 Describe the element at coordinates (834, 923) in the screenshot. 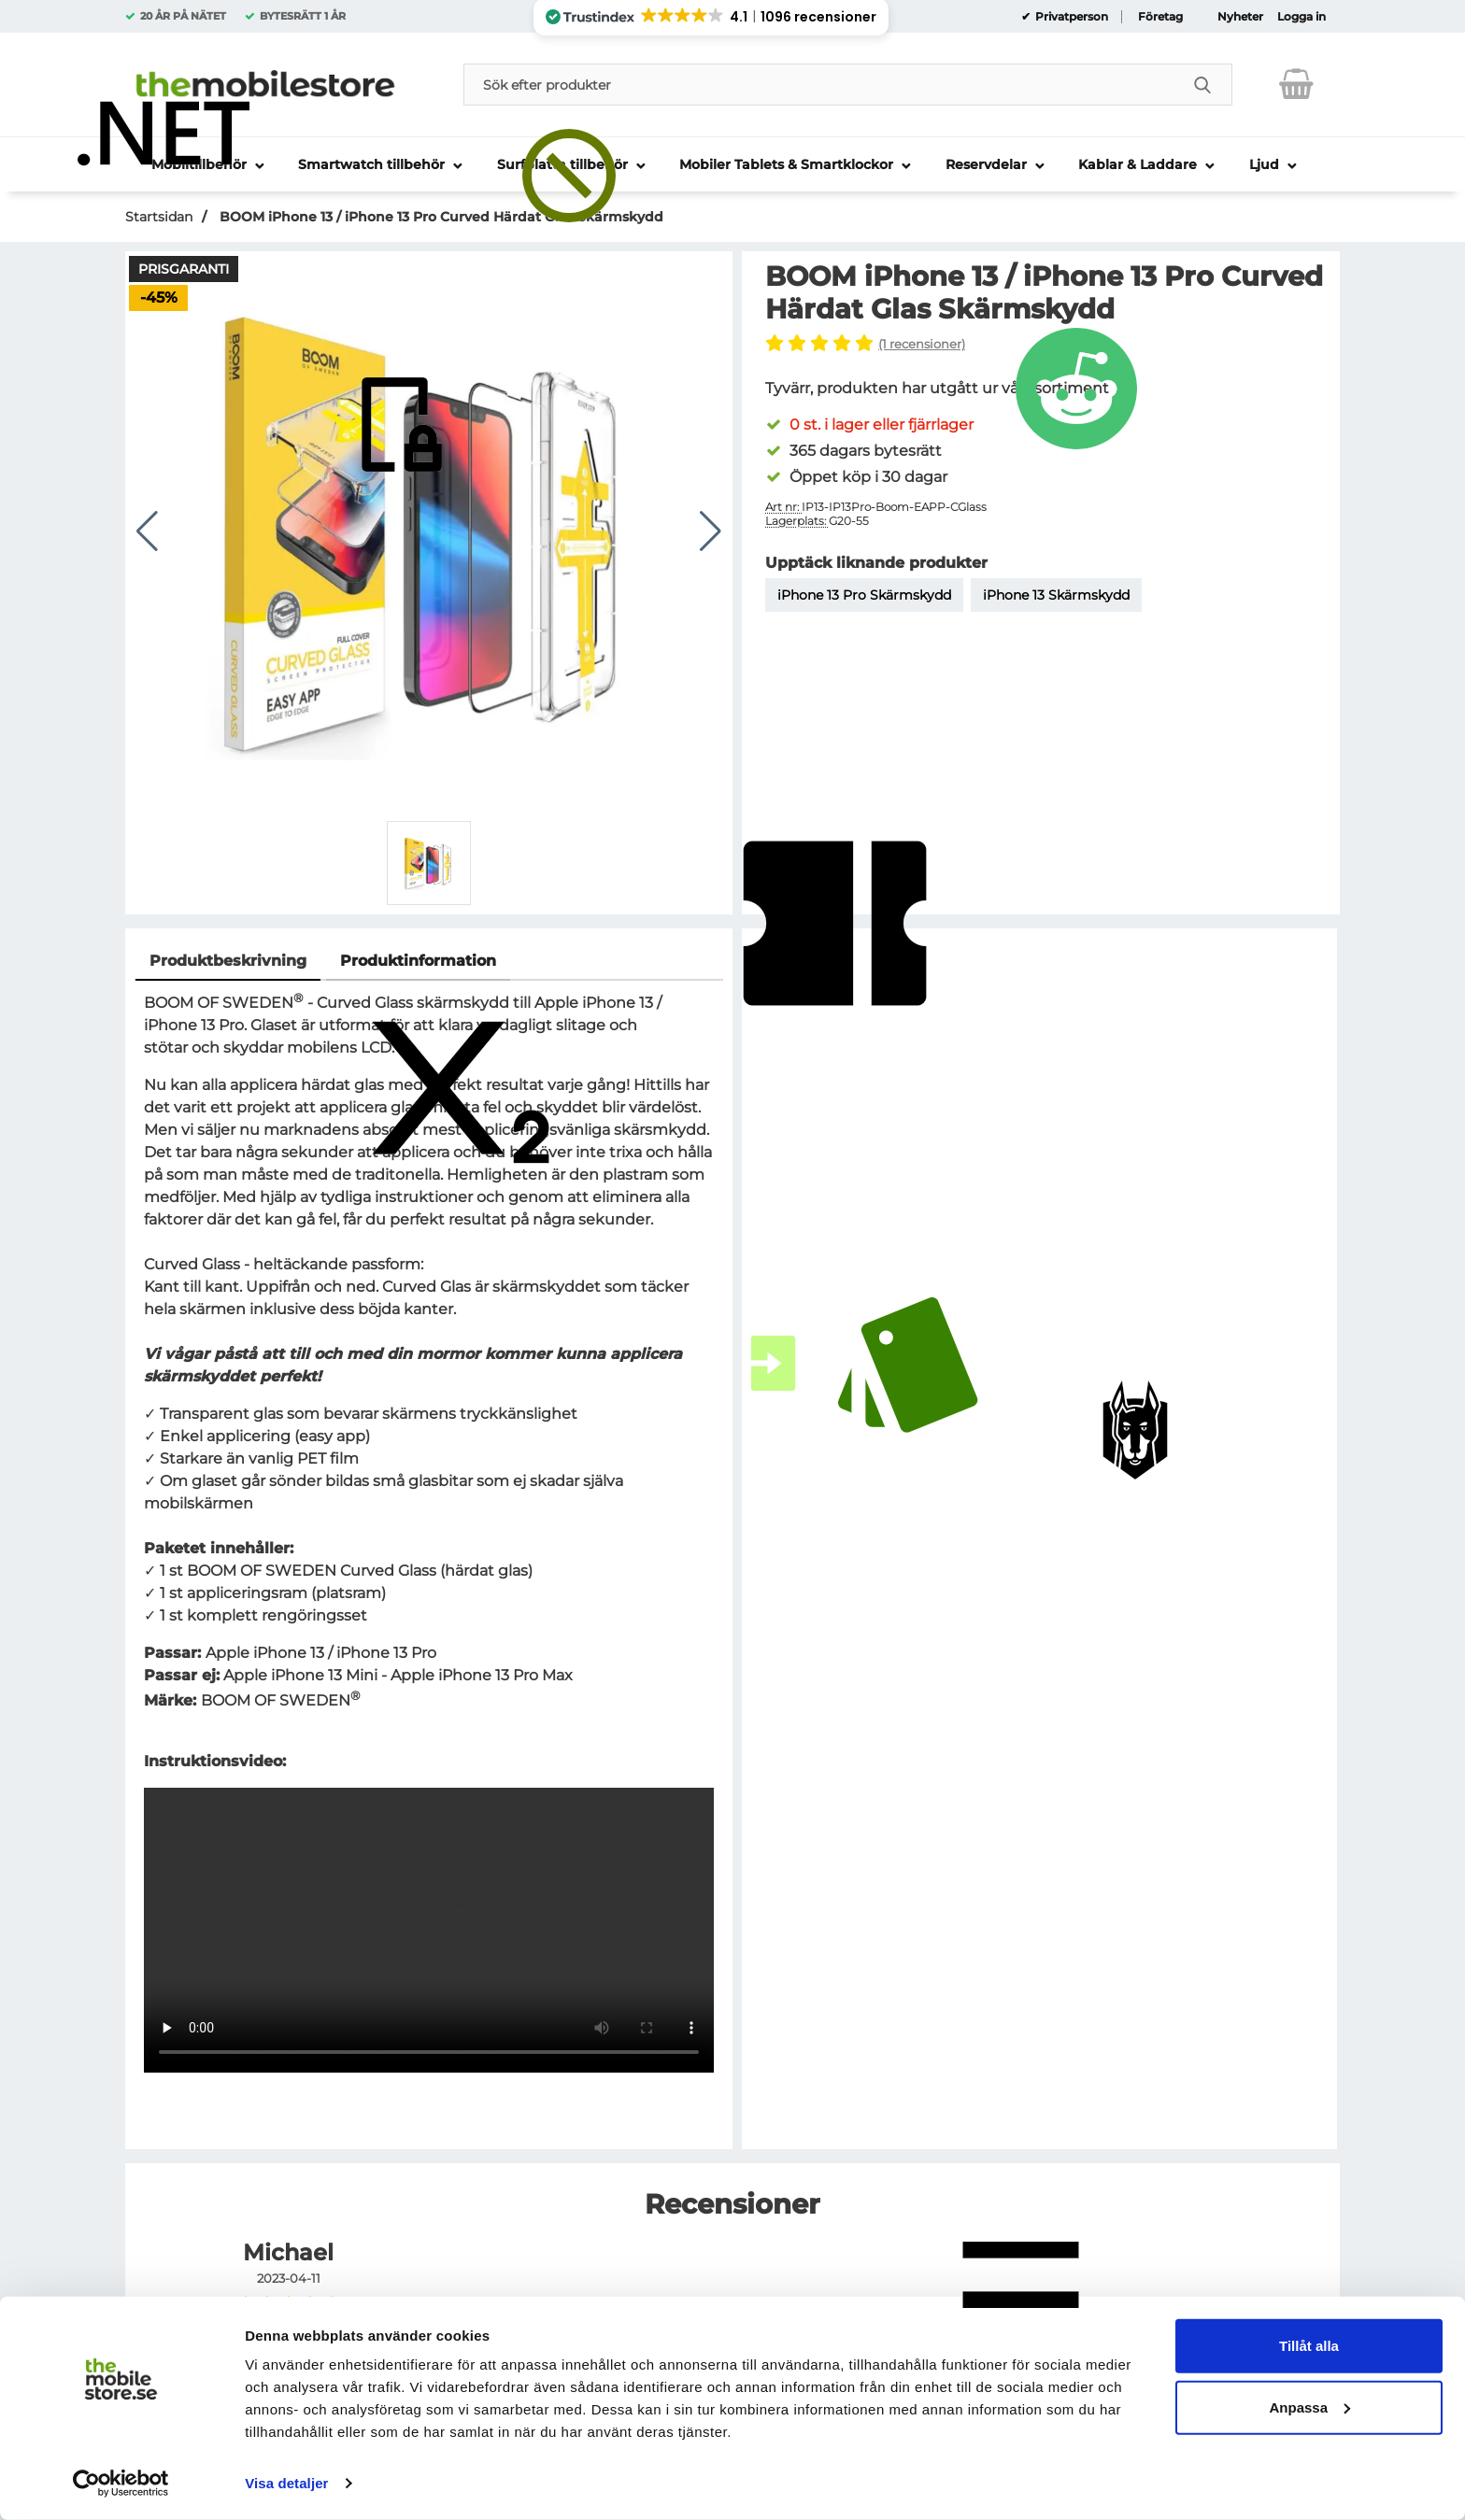

I see `view available coupons or discounts` at that location.